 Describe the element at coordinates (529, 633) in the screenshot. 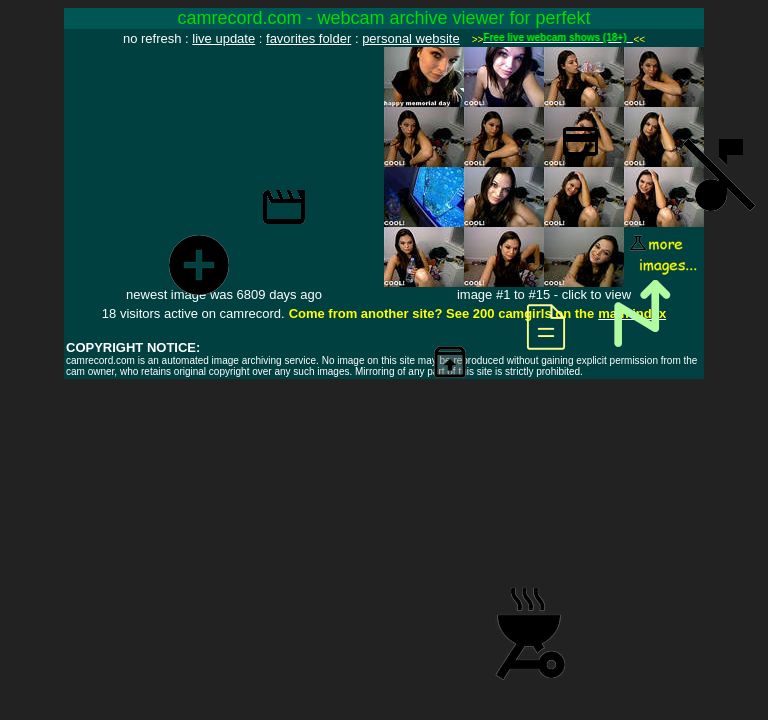

I see `access outdoor cooking or grilling recipes` at that location.